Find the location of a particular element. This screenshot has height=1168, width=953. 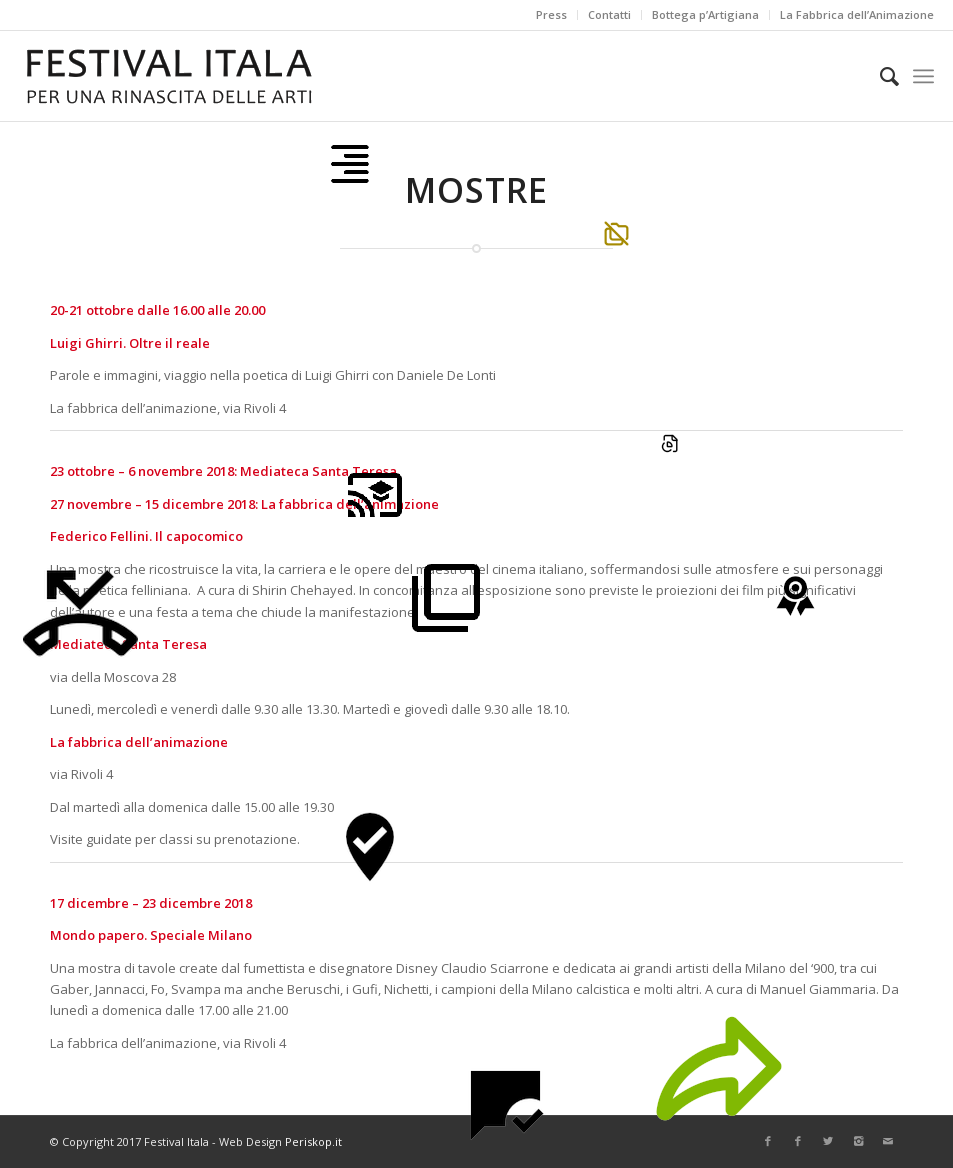

indicates a missed phone call is located at coordinates (80, 613).